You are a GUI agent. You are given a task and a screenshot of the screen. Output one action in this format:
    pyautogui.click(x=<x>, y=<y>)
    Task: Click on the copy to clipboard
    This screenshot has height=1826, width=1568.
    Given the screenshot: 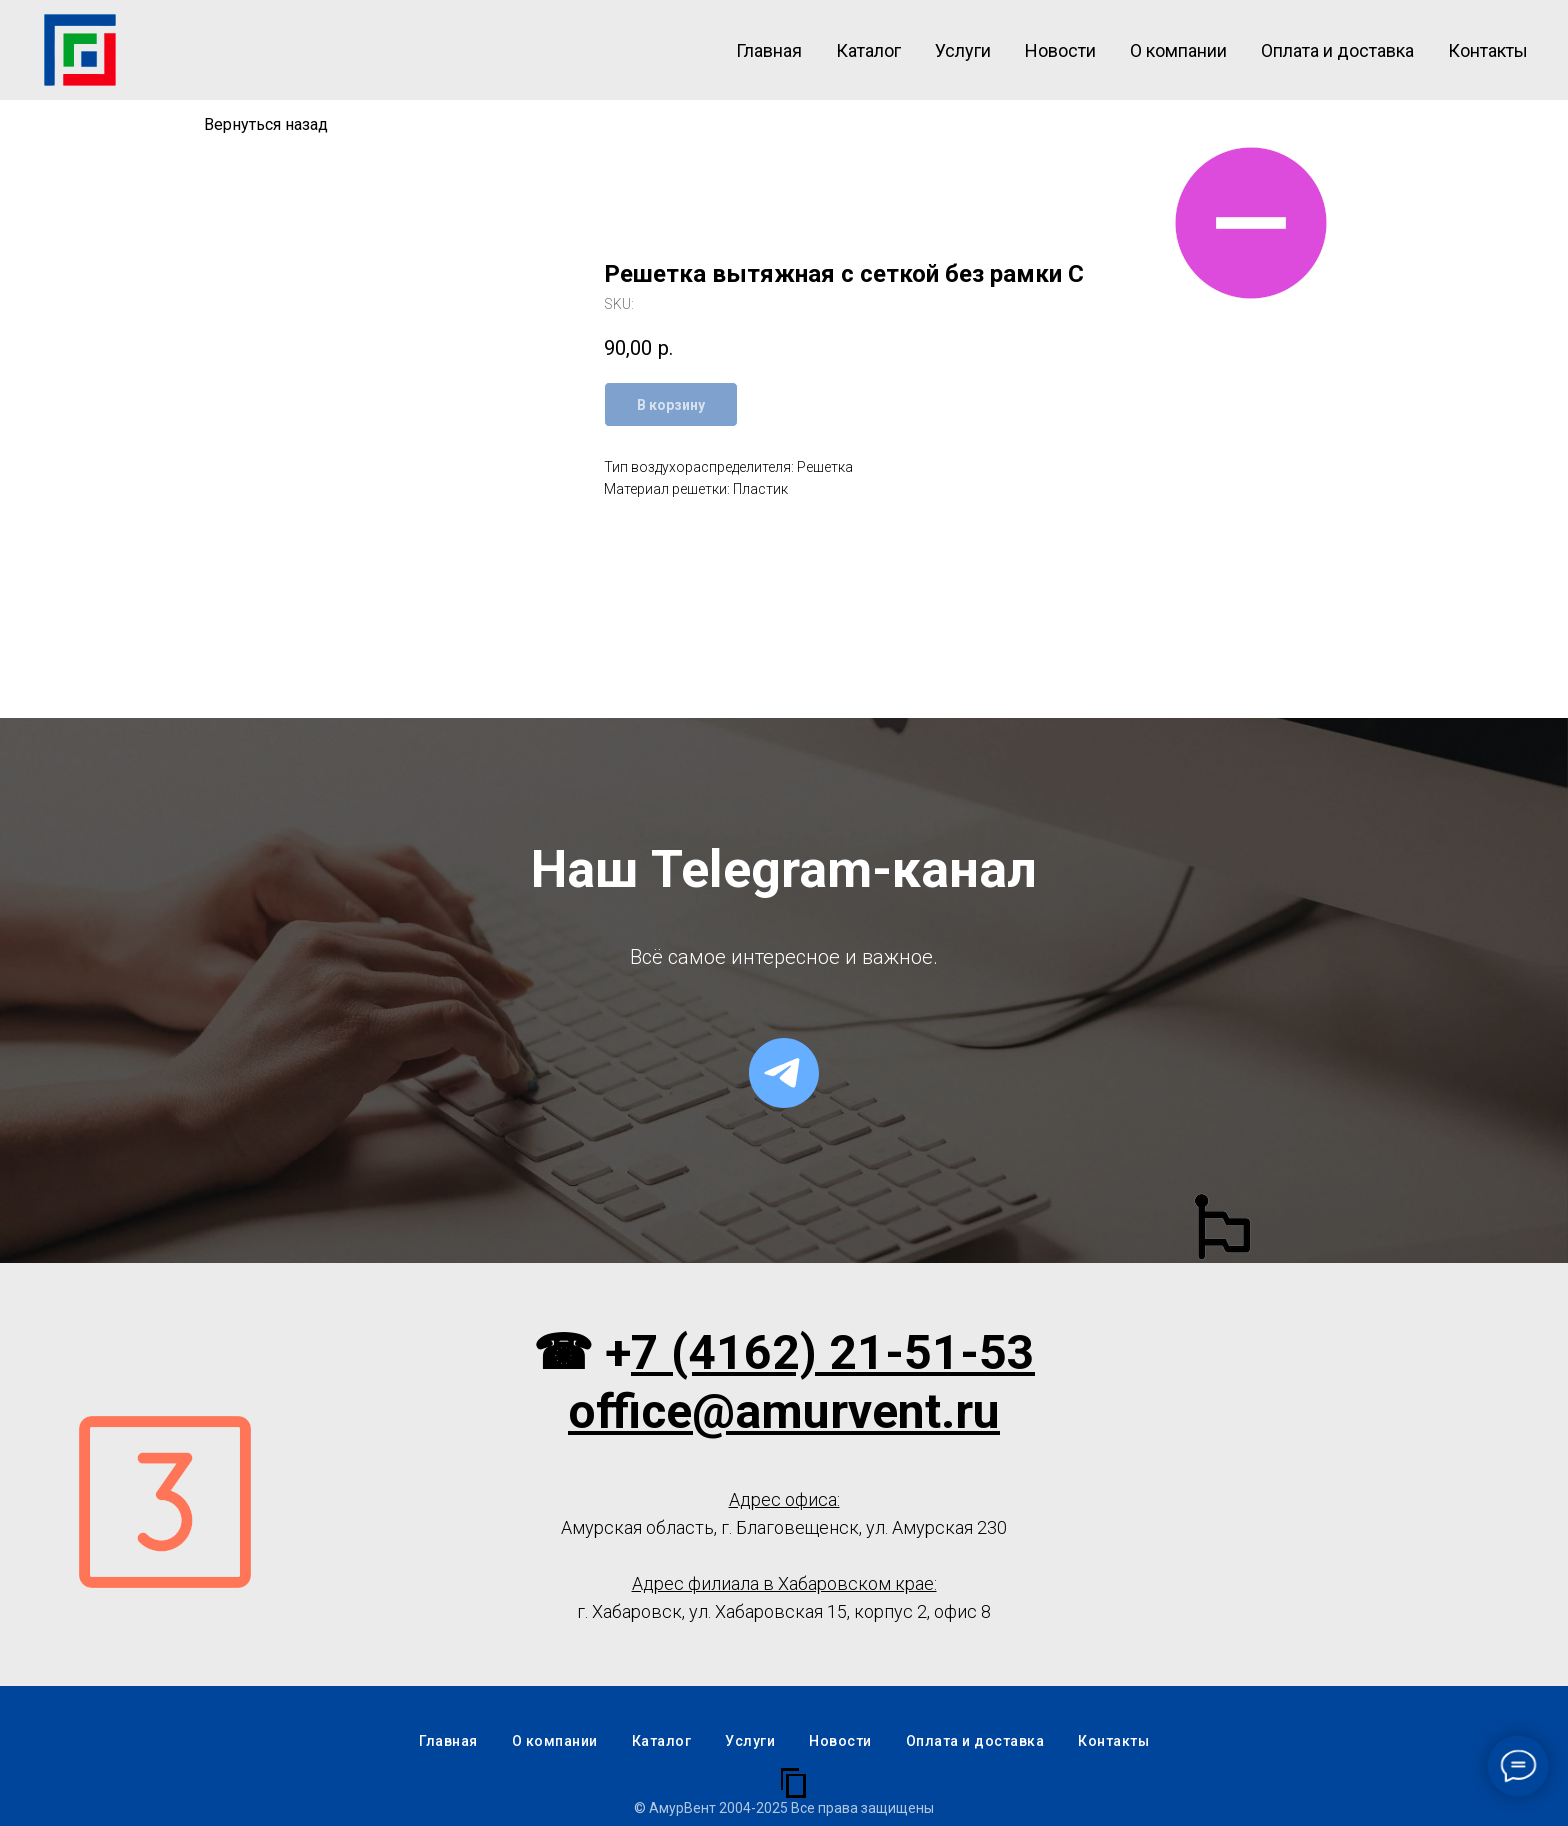 What is the action you would take?
    pyautogui.click(x=794, y=1783)
    